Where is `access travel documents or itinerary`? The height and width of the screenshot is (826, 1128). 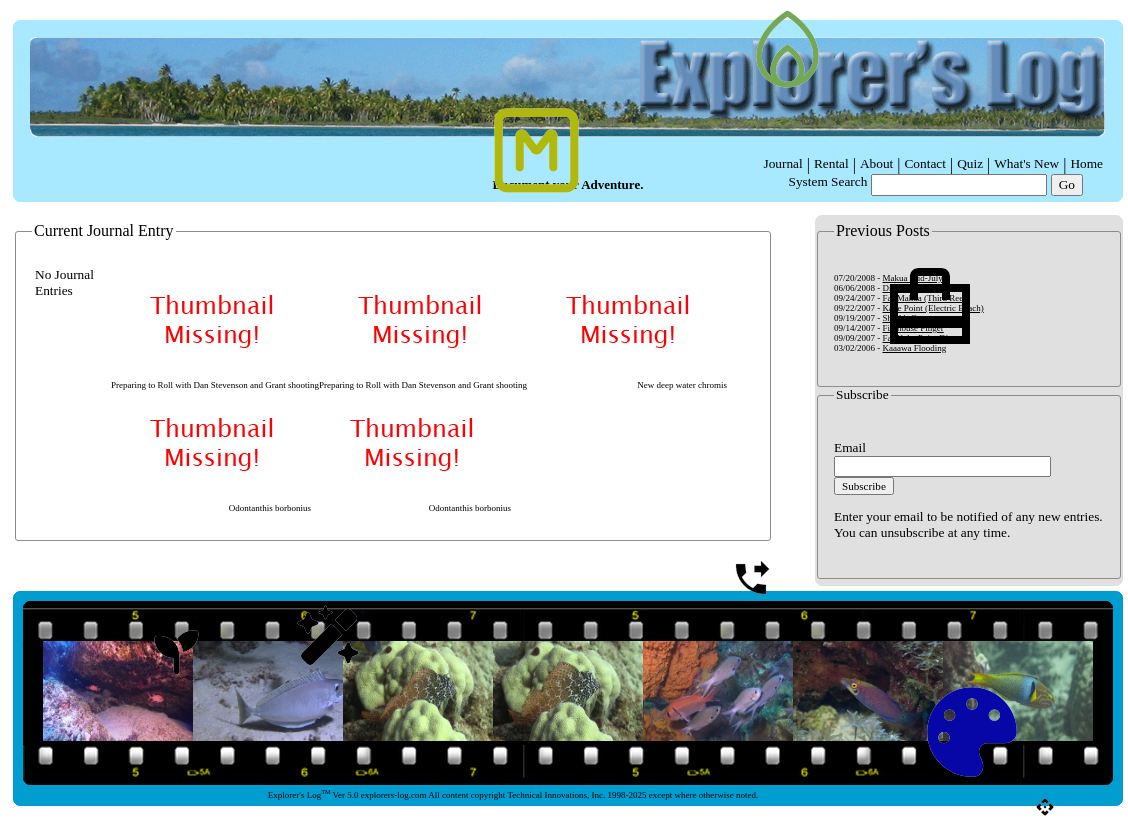
access travel documents or itinerary is located at coordinates (930, 308).